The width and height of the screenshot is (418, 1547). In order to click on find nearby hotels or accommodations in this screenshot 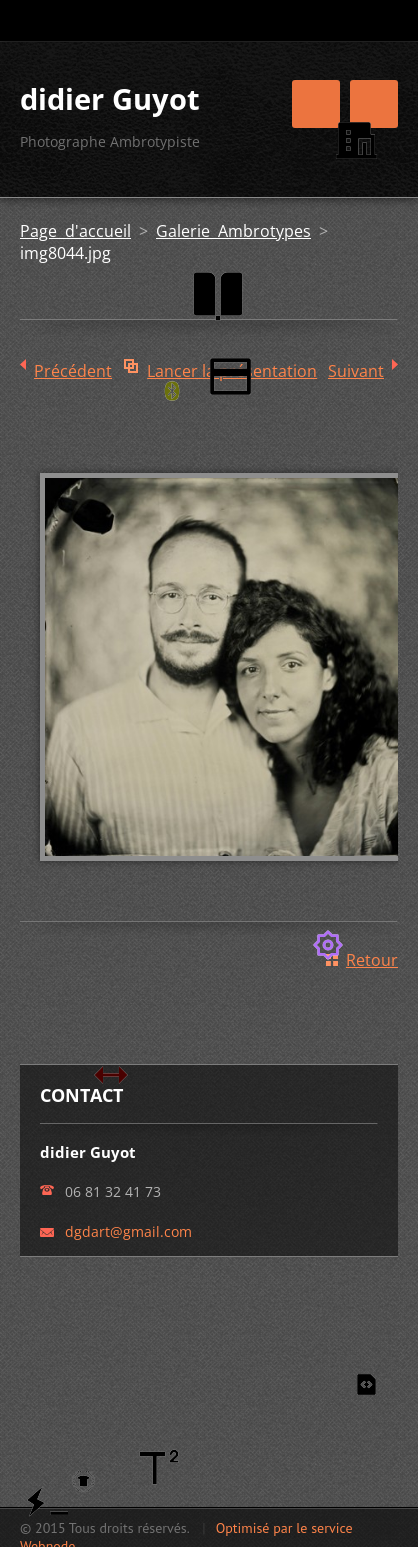, I will do `click(356, 140)`.